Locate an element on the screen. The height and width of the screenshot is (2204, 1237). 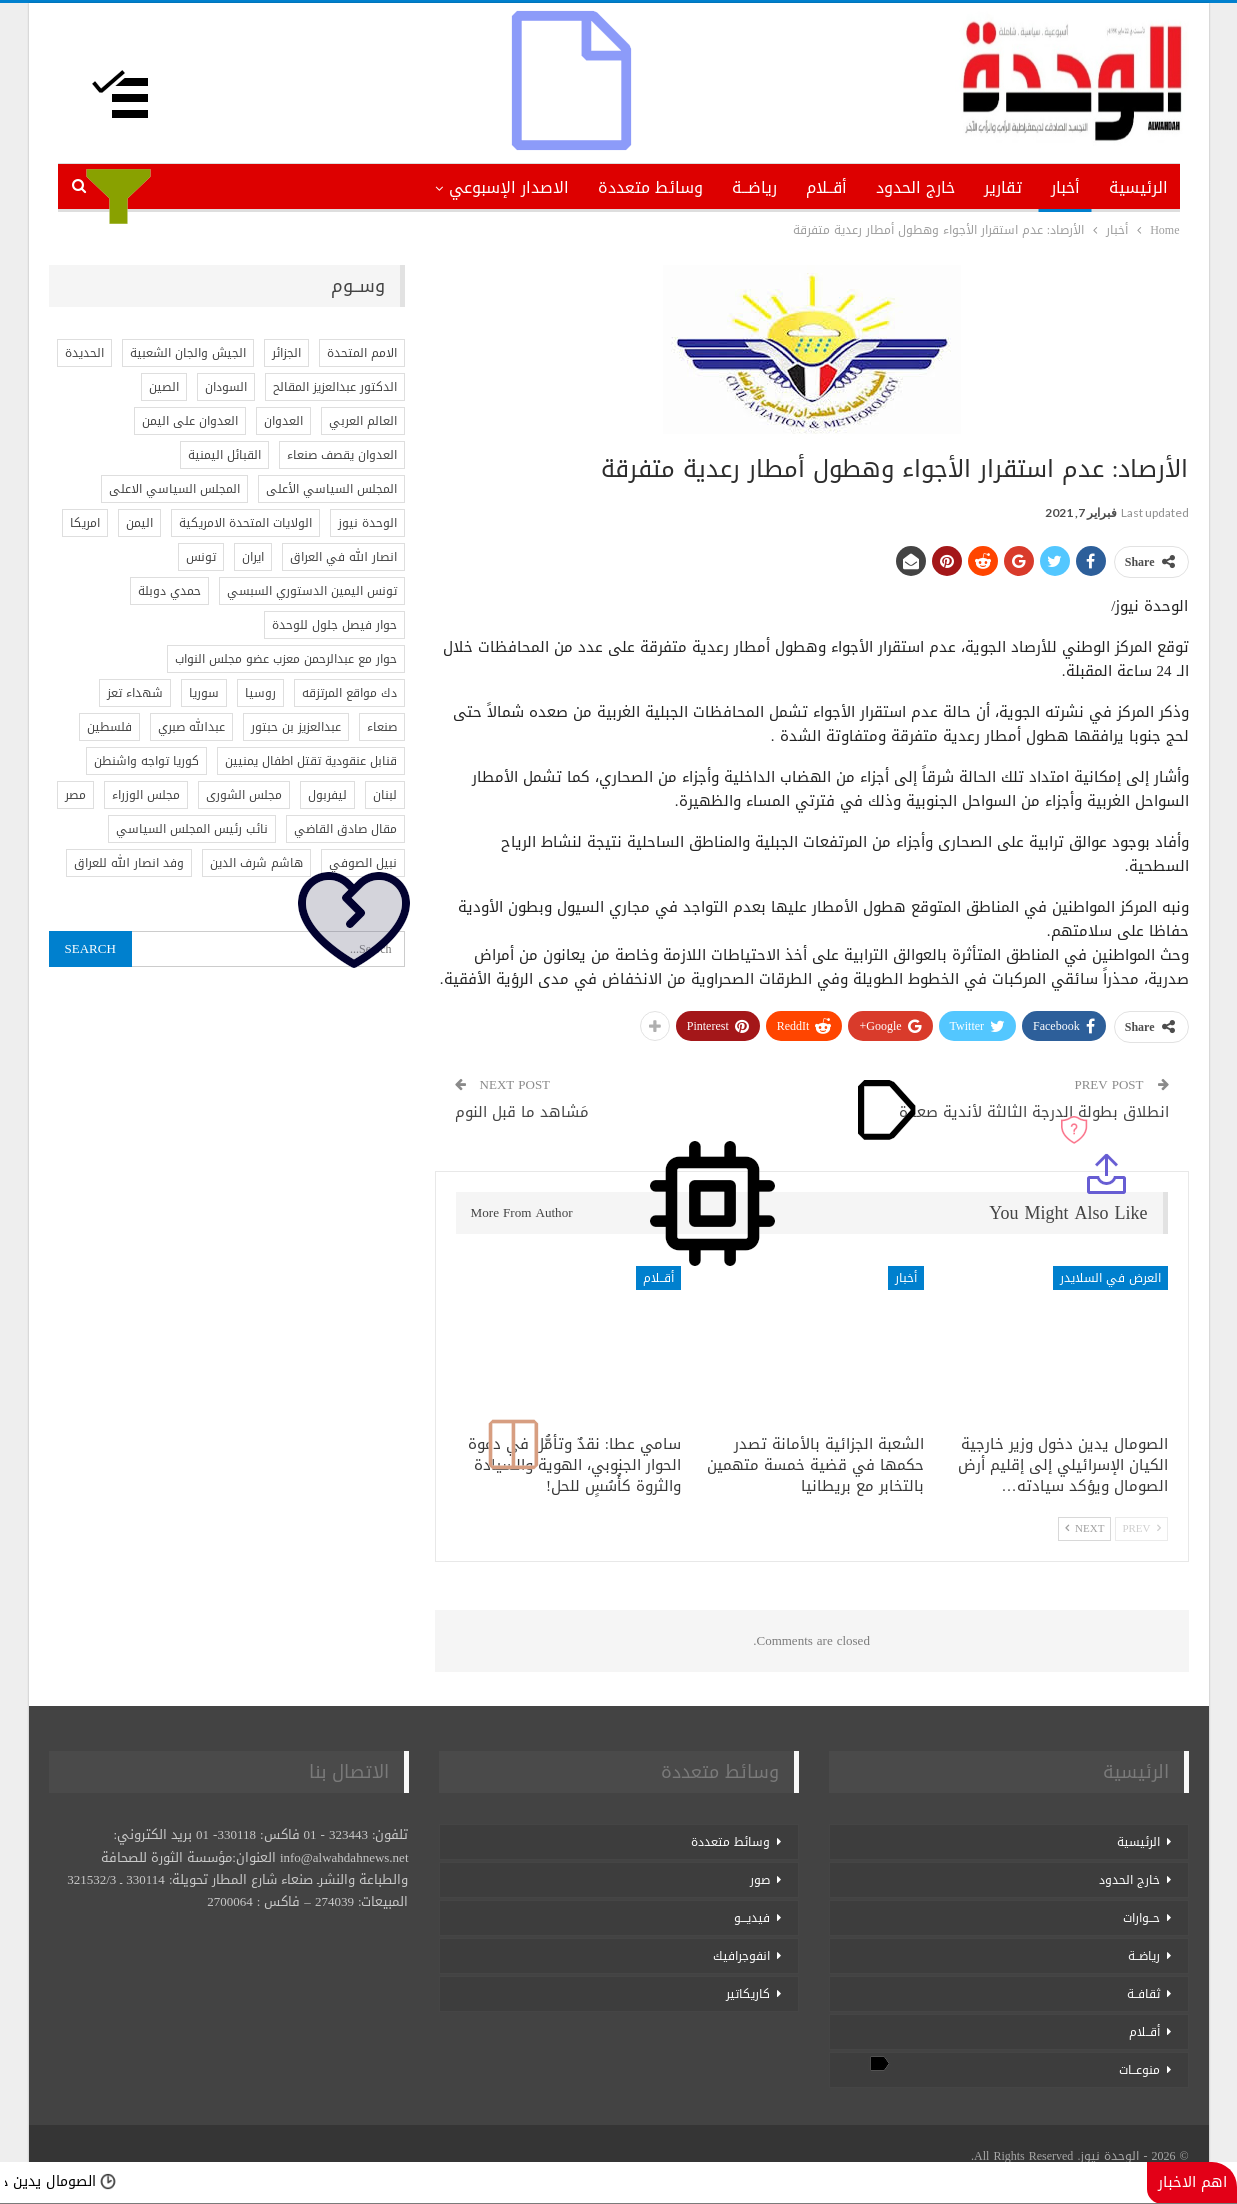
pop changes from git stash is located at coordinates (1108, 1173).